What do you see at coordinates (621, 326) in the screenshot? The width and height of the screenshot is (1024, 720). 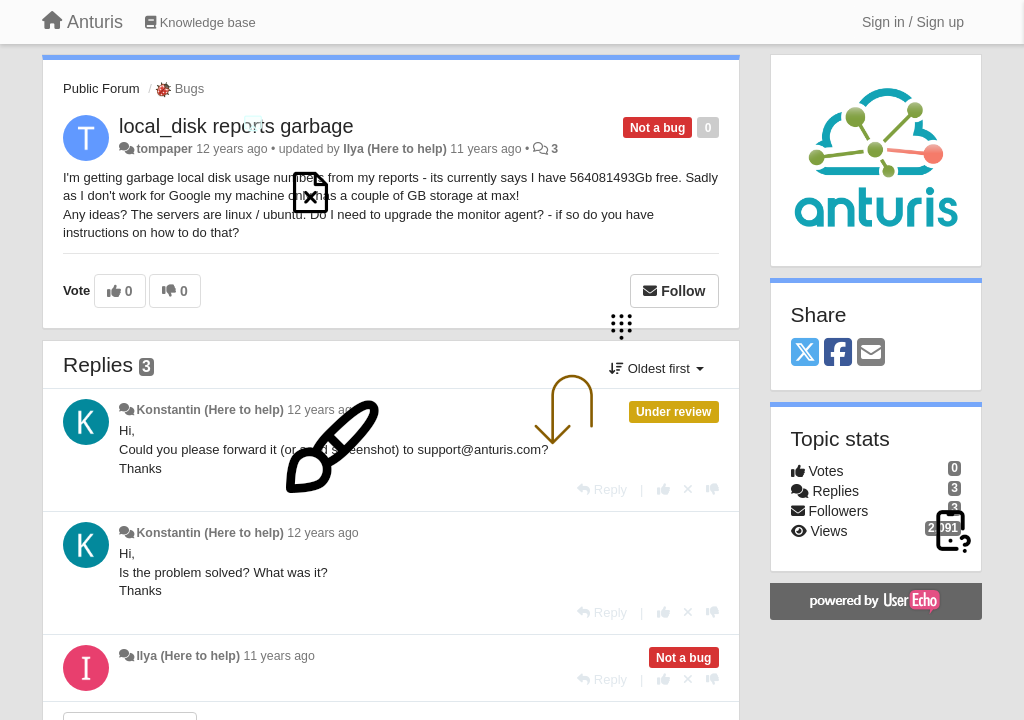 I see `open numeric keypad for input` at bounding box center [621, 326].